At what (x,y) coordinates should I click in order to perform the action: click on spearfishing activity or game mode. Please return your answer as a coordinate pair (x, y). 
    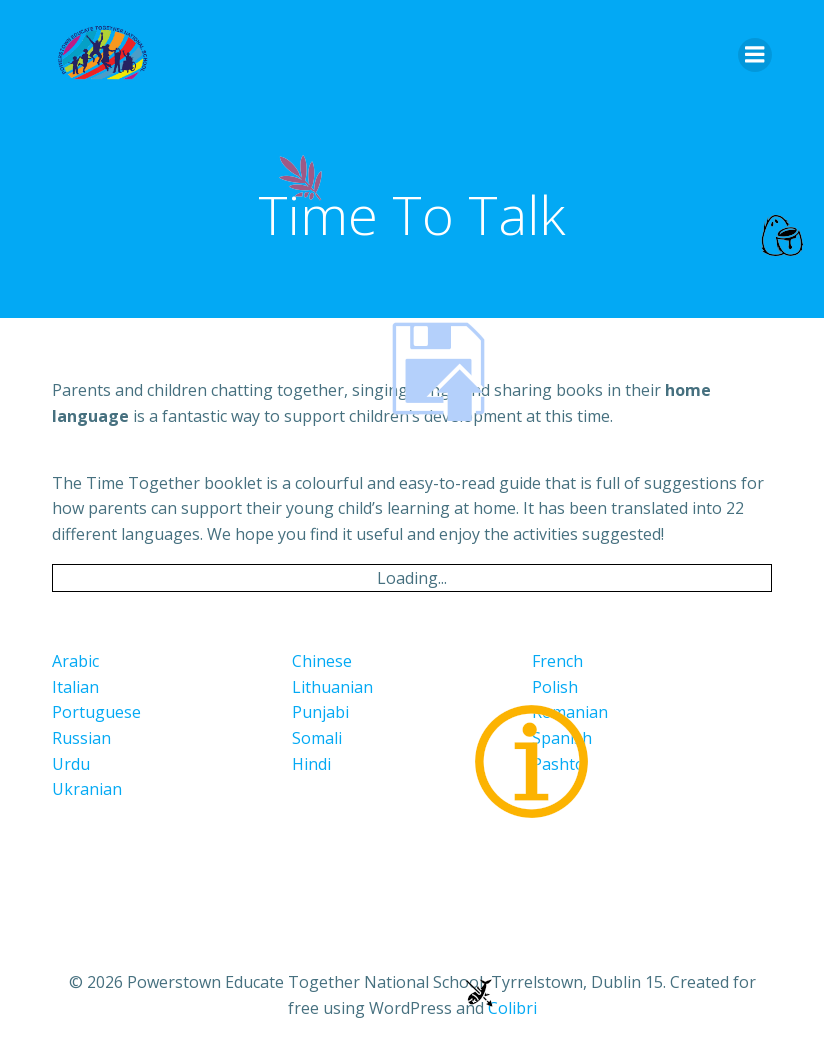
    Looking at the image, I should click on (479, 993).